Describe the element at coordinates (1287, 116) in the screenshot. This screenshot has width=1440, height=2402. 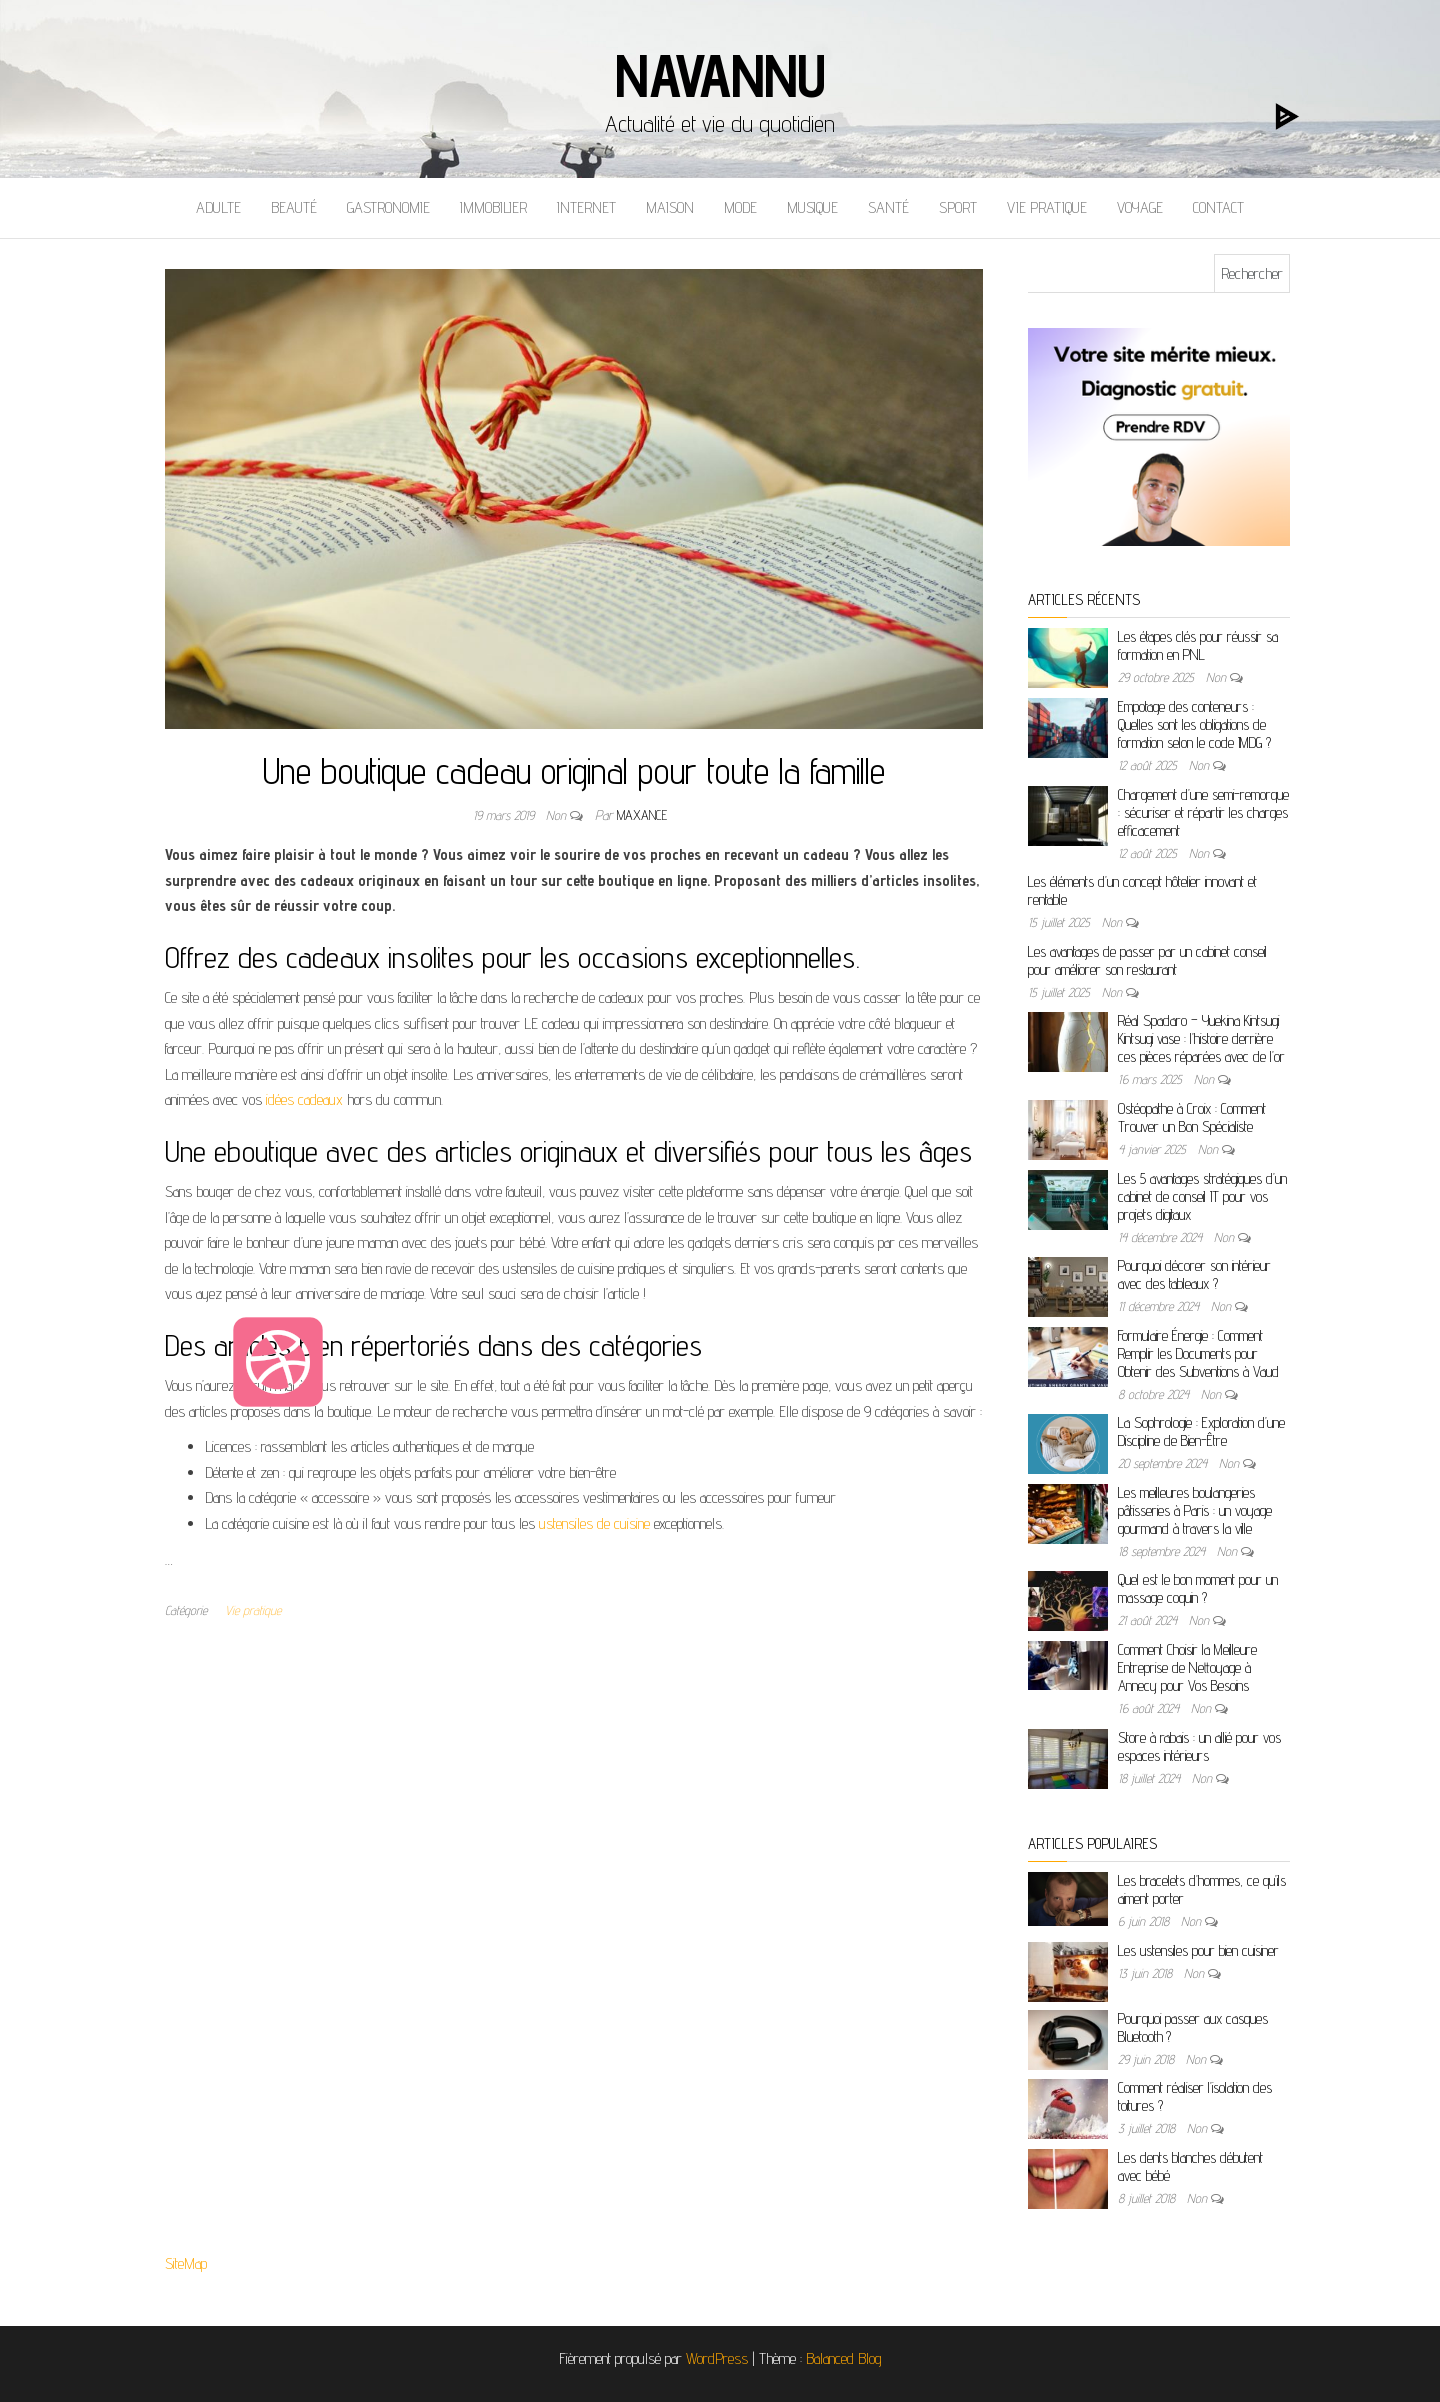
I see `open asciinema terminal recording player` at that location.